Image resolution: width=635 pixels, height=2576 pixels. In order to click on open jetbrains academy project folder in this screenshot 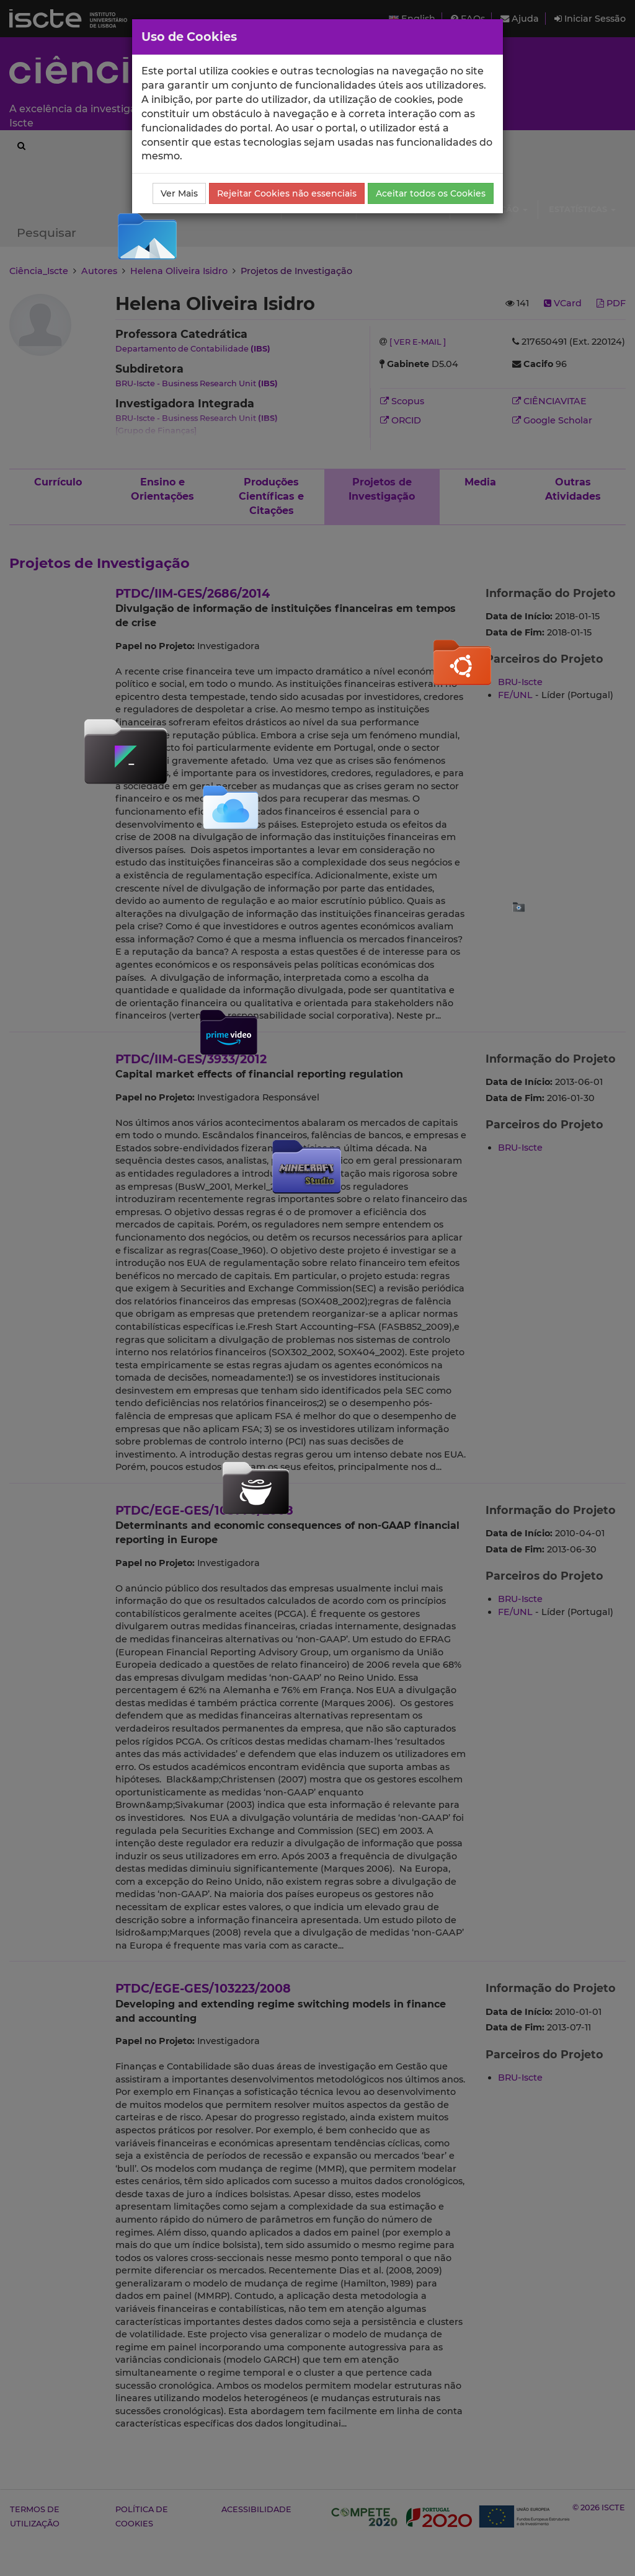, I will do `click(125, 754)`.